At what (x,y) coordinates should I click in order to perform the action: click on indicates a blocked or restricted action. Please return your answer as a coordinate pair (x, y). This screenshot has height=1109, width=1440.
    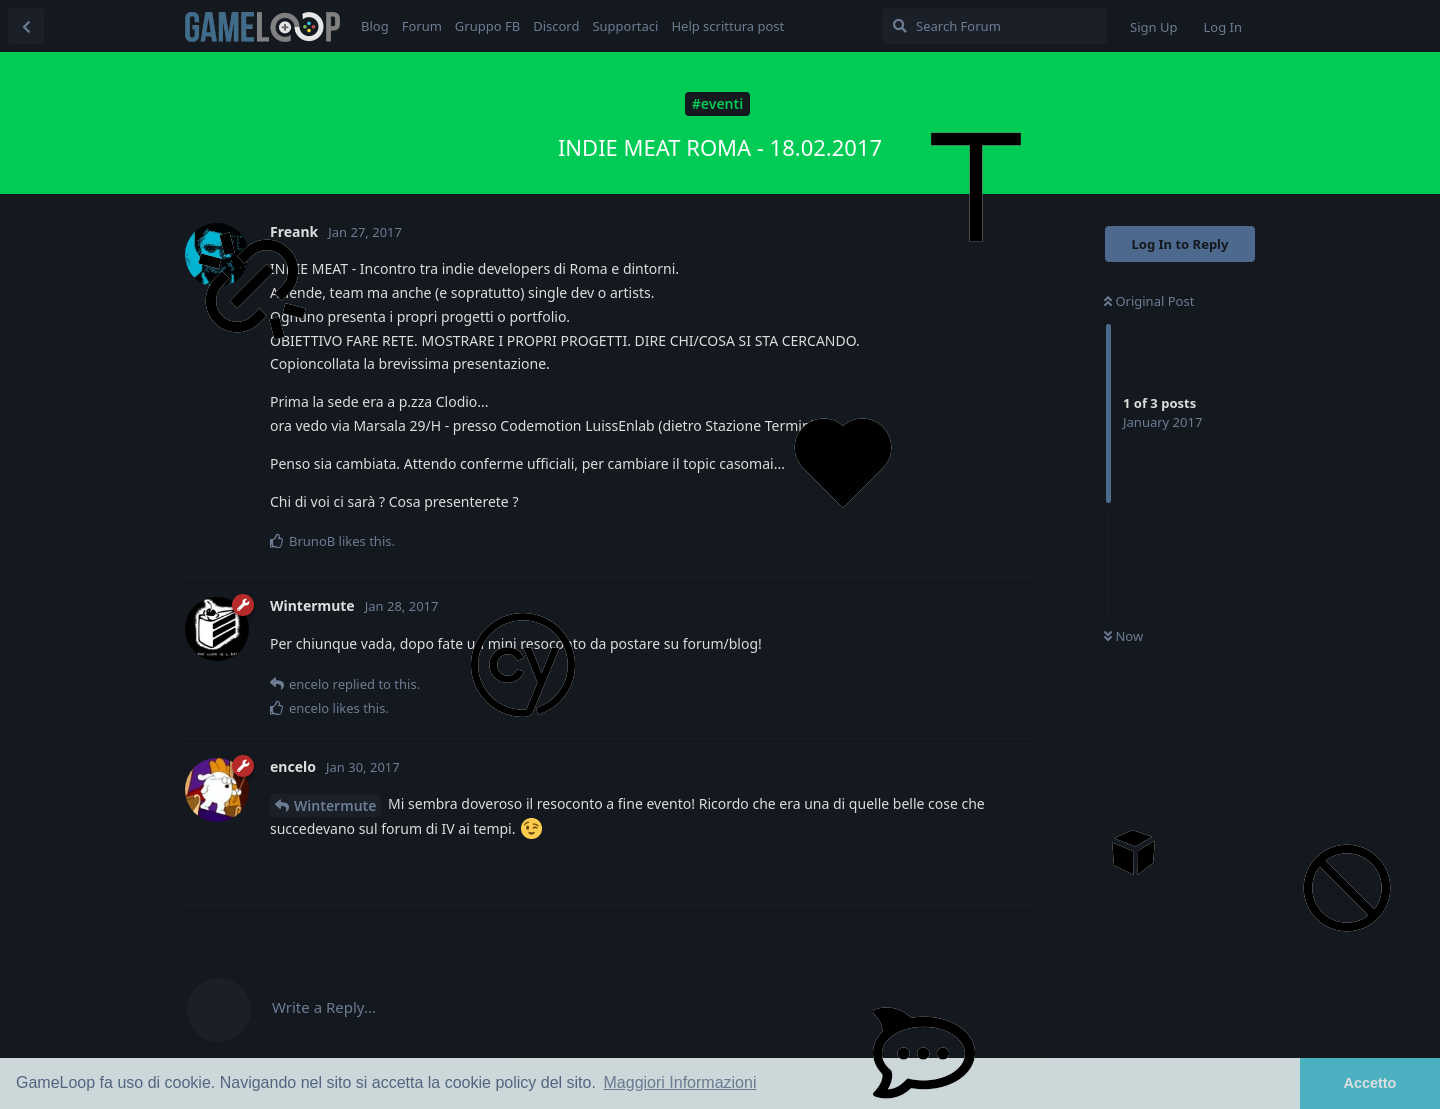
    Looking at the image, I should click on (1347, 888).